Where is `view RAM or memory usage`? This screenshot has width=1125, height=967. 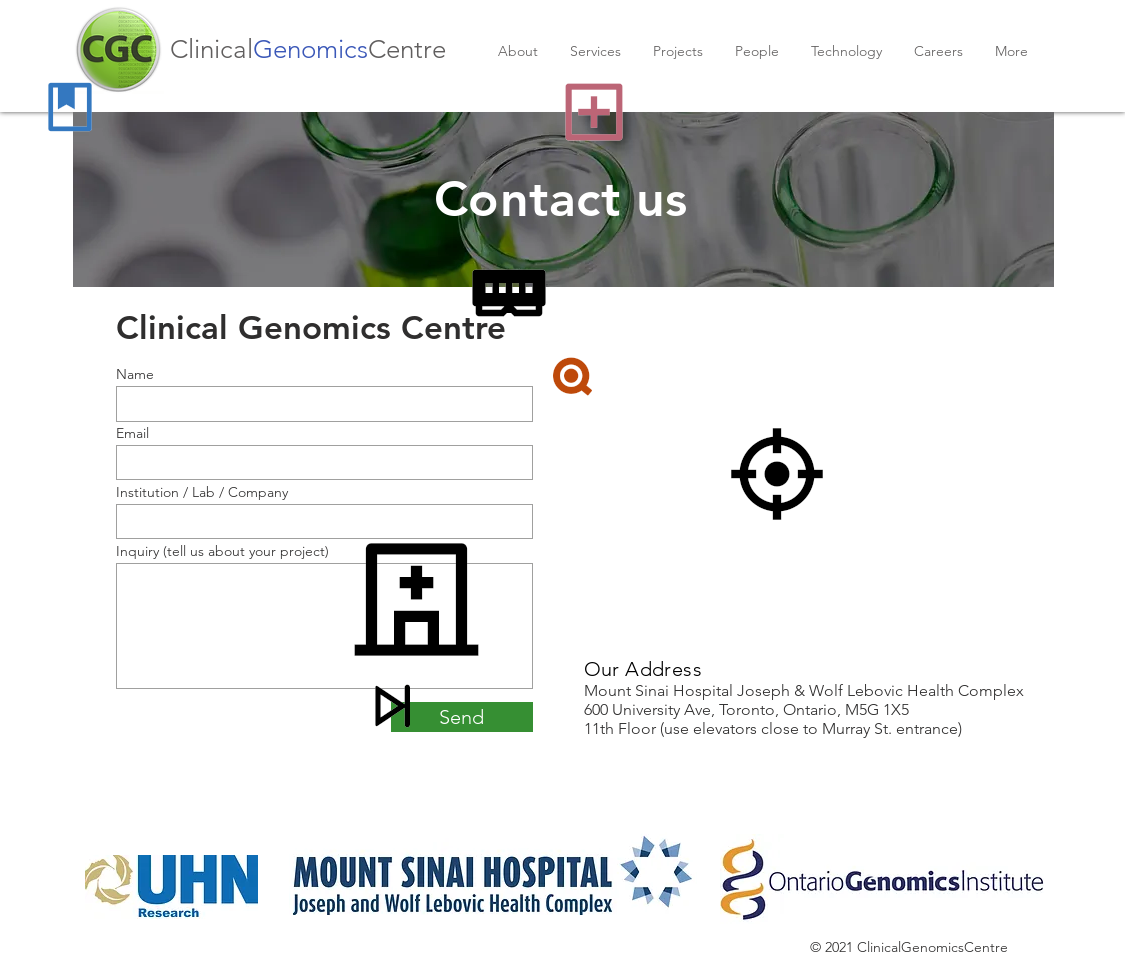
view RAM or memory usage is located at coordinates (509, 293).